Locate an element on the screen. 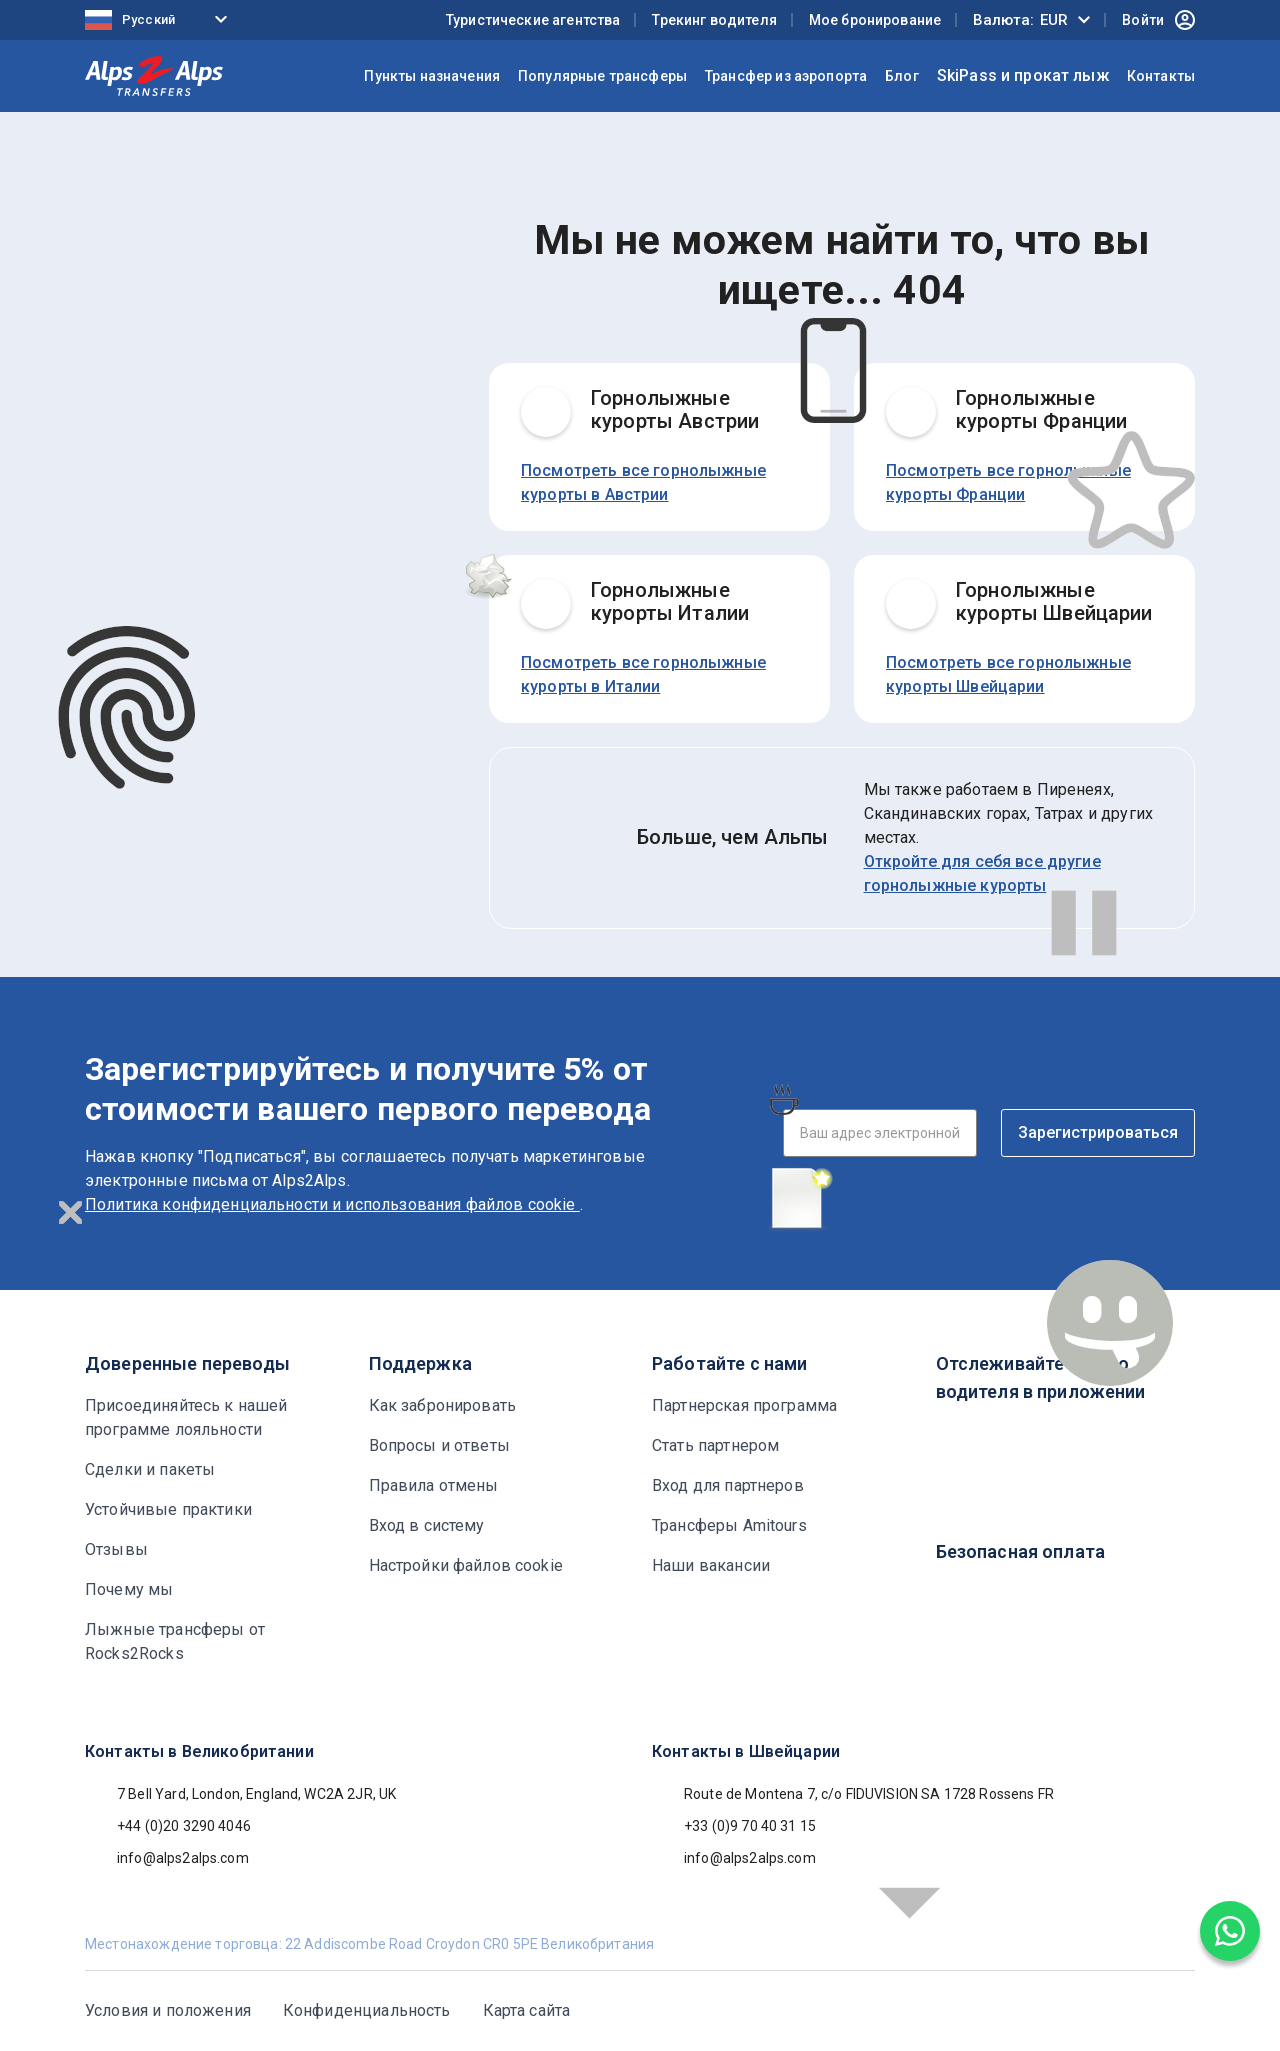 This screenshot has height=2051, width=1280. mark email as junk or spam is located at coordinates (488, 576).